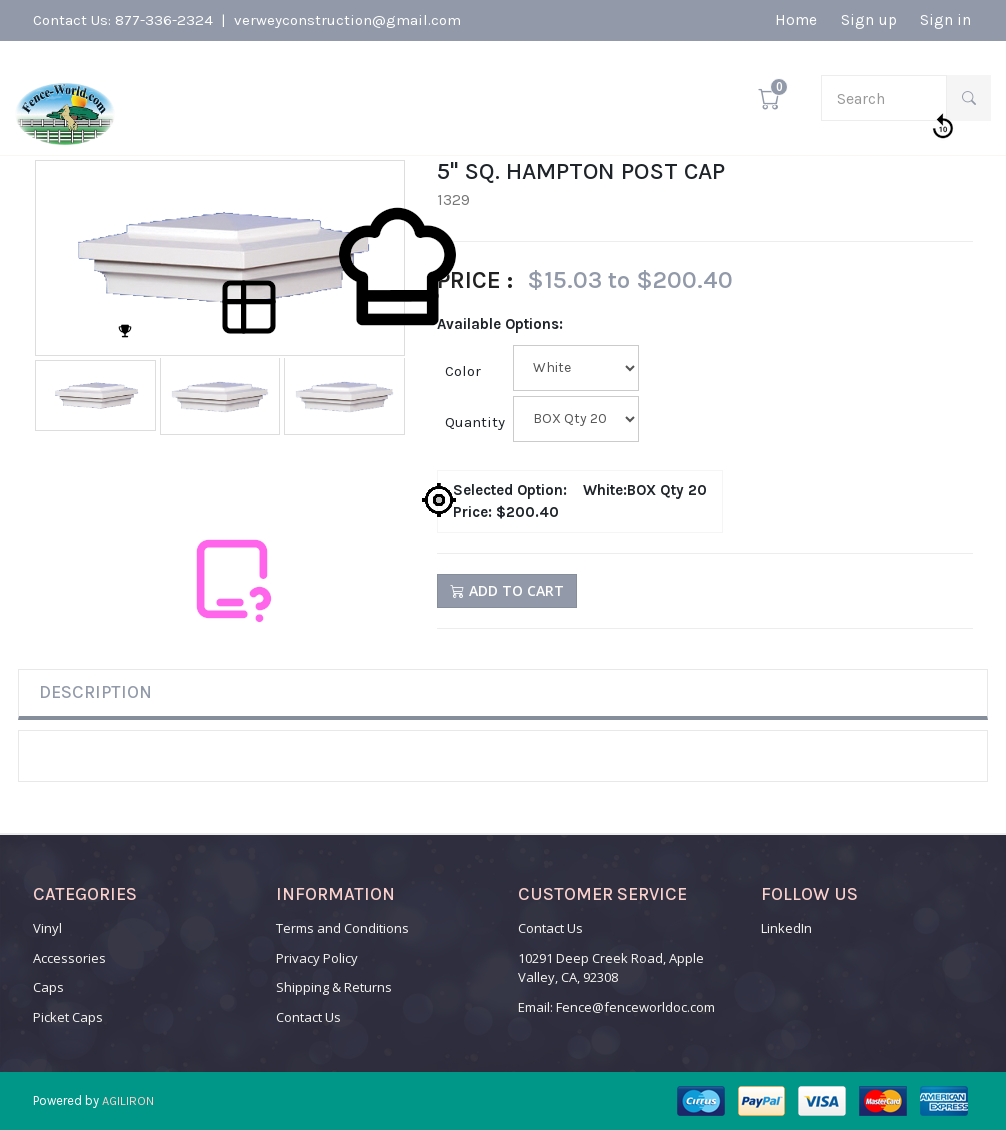 Image resolution: width=1006 pixels, height=1130 pixels. I want to click on insert a table with customizable borders, so click(249, 307).